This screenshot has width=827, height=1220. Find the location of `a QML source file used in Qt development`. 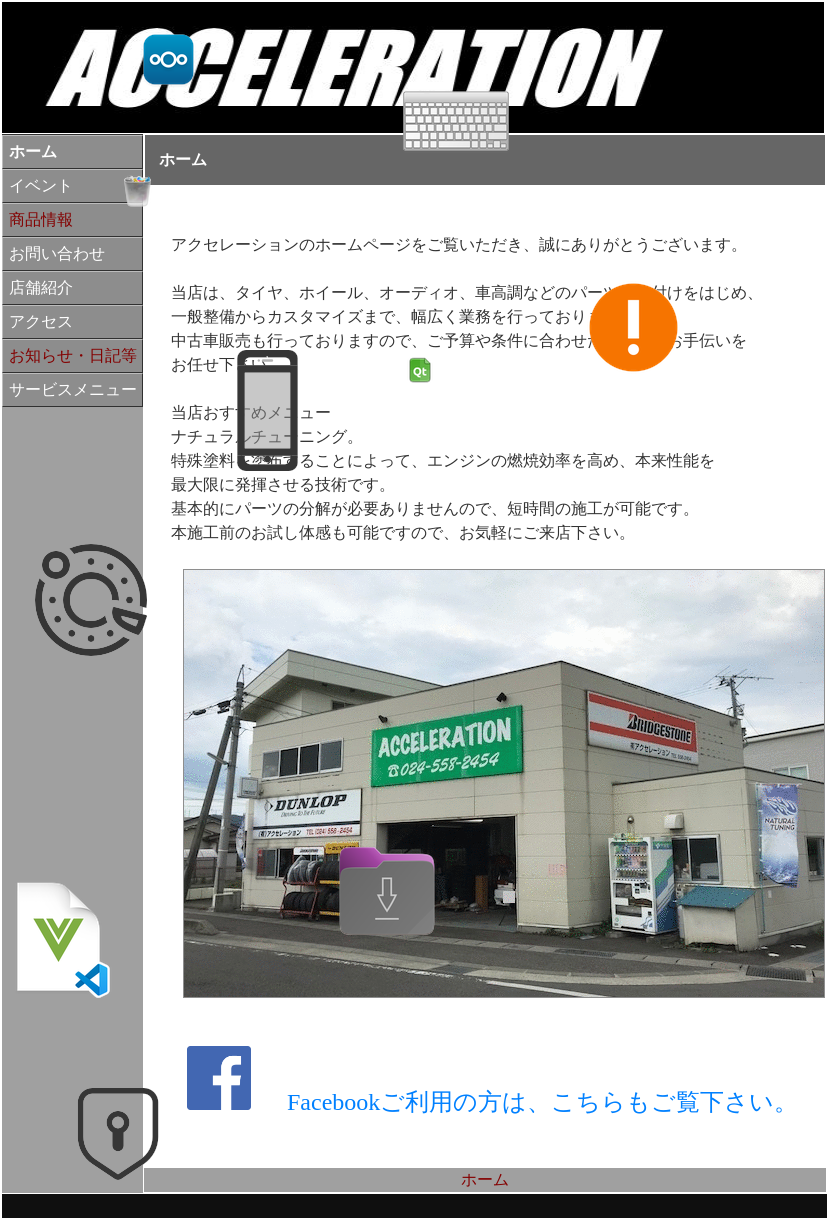

a QML source file used in Qt development is located at coordinates (420, 370).